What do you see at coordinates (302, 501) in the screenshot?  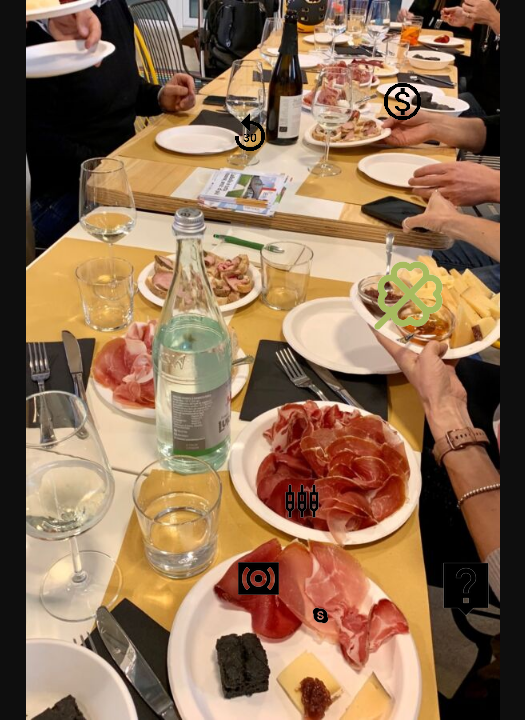 I see `configure audio or video input connections` at bounding box center [302, 501].